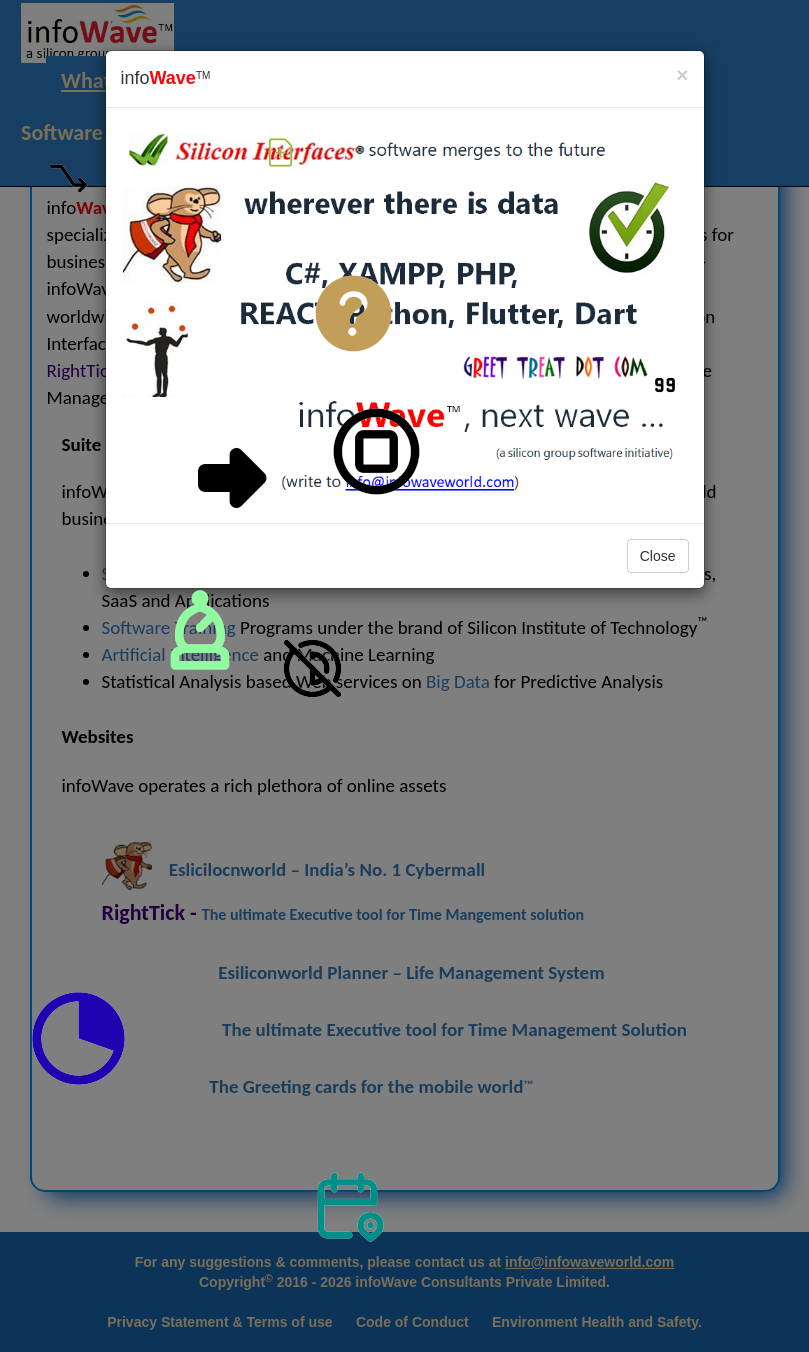  What do you see at coordinates (68, 177) in the screenshot?
I see `indicates a declining trend or decrease in value` at bounding box center [68, 177].